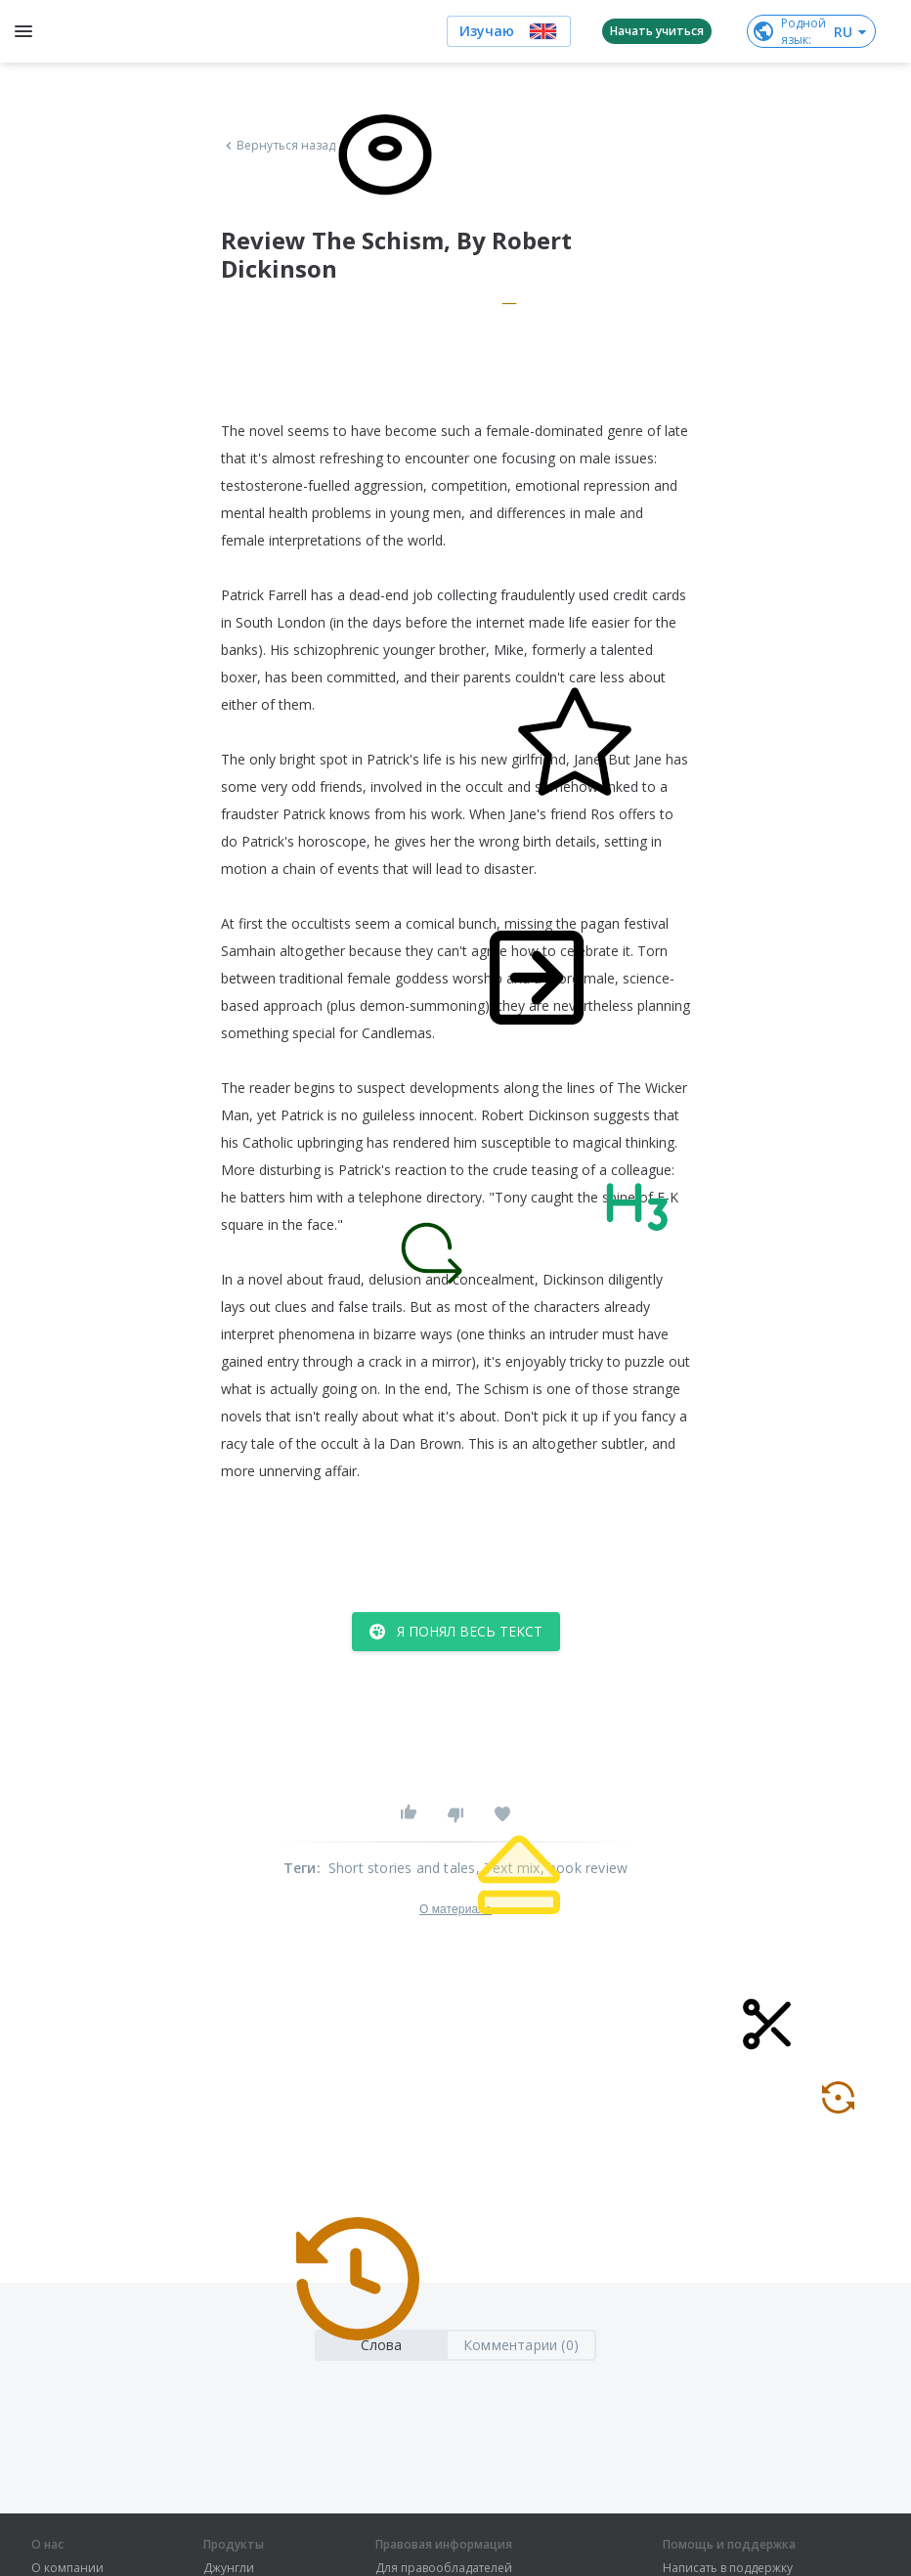 The image size is (911, 2576). I want to click on reopen a previously closed issue, so click(838, 2097).